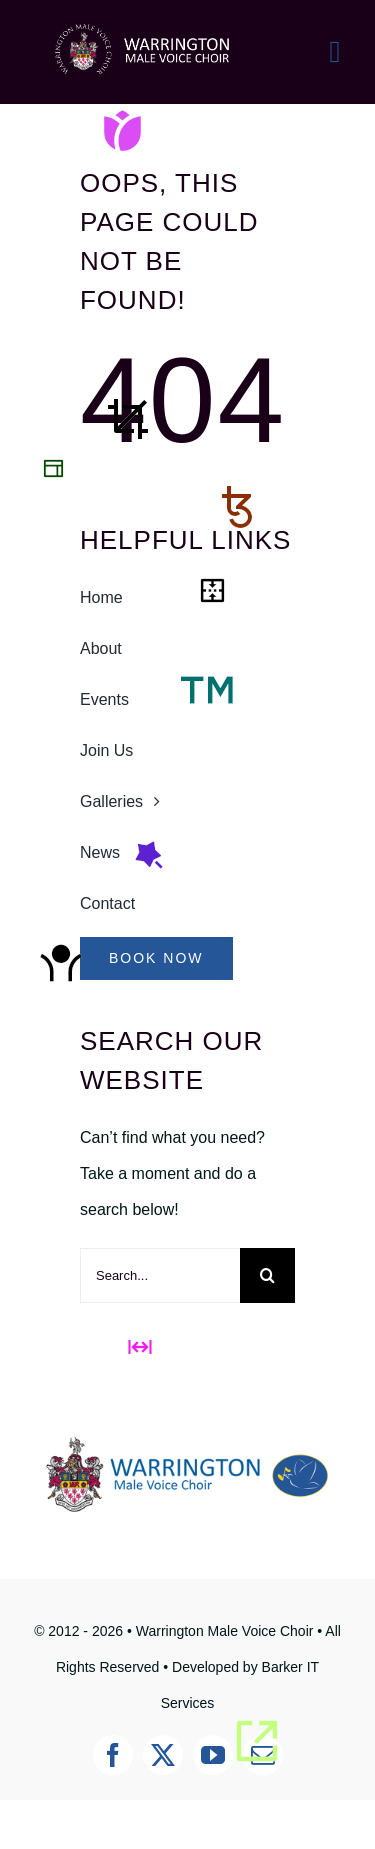 Image resolution: width=375 pixels, height=1849 pixels. What do you see at coordinates (128, 419) in the screenshot?
I see `crop an image or photo` at bounding box center [128, 419].